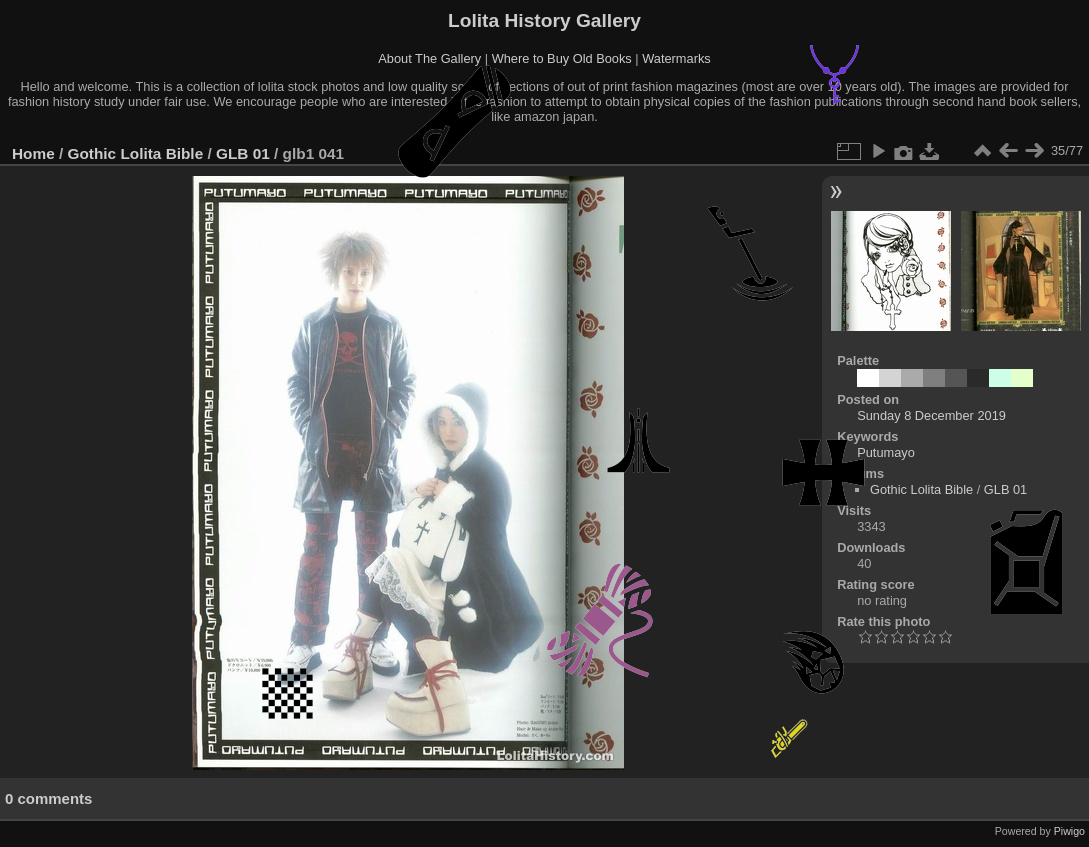  What do you see at coordinates (750, 253) in the screenshot?
I see `metal detector tool or feature` at bounding box center [750, 253].